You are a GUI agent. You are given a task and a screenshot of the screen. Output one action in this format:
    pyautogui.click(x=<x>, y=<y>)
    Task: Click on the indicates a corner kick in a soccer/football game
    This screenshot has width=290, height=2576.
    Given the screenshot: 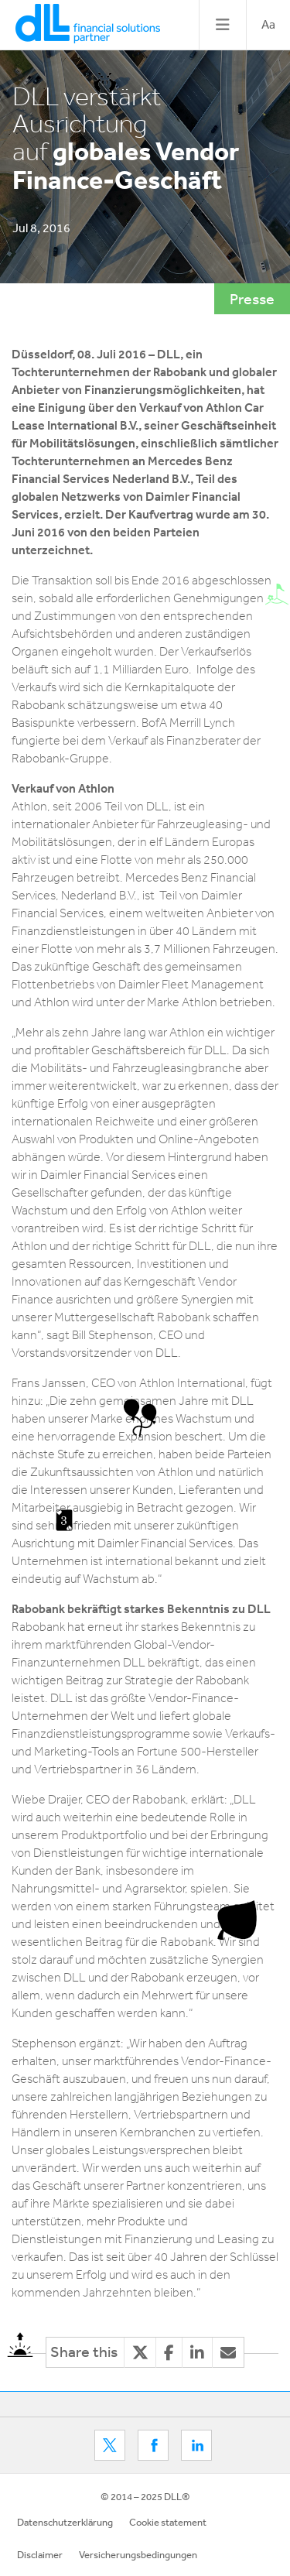 What is the action you would take?
    pyautogui.click(x=277, y=594)
    